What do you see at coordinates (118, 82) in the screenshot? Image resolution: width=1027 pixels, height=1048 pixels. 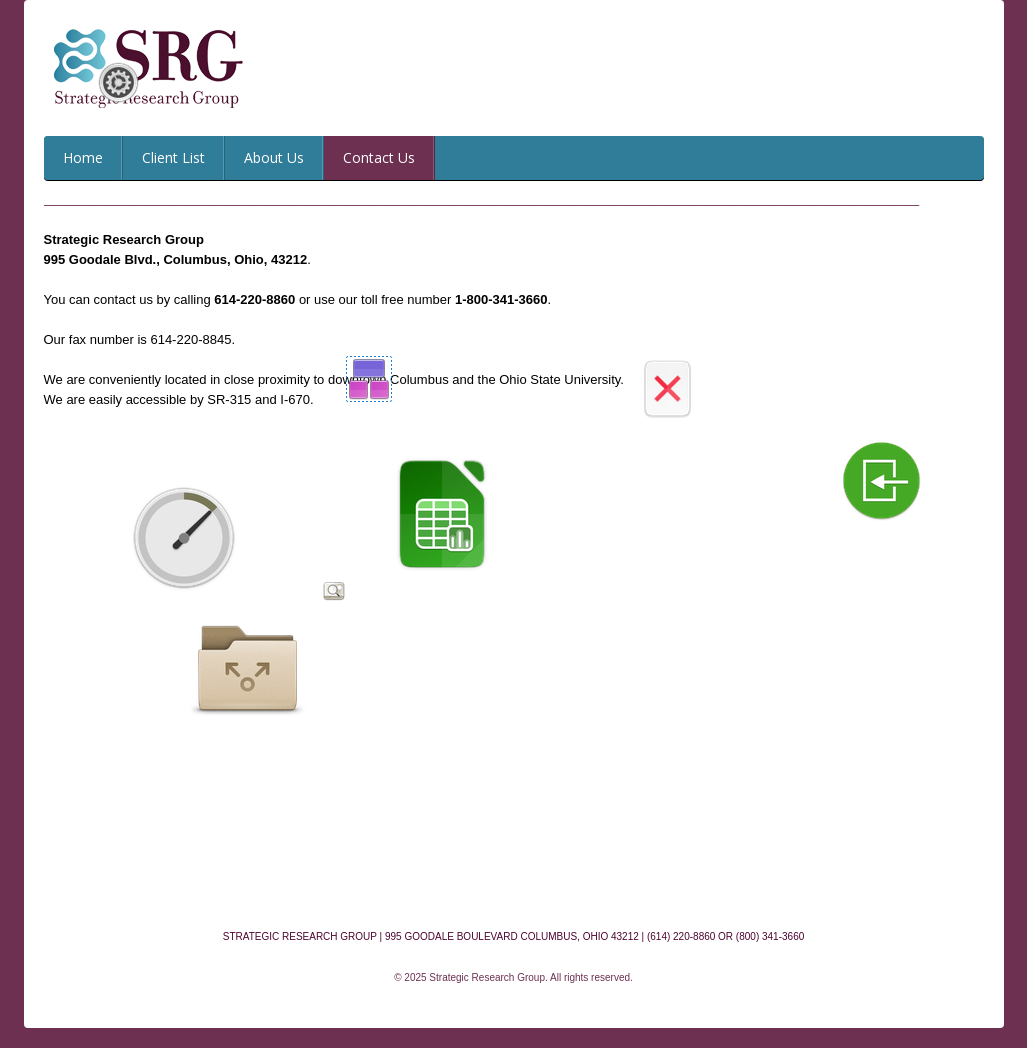 I see `access system settings` at bounding box center [118, 82].